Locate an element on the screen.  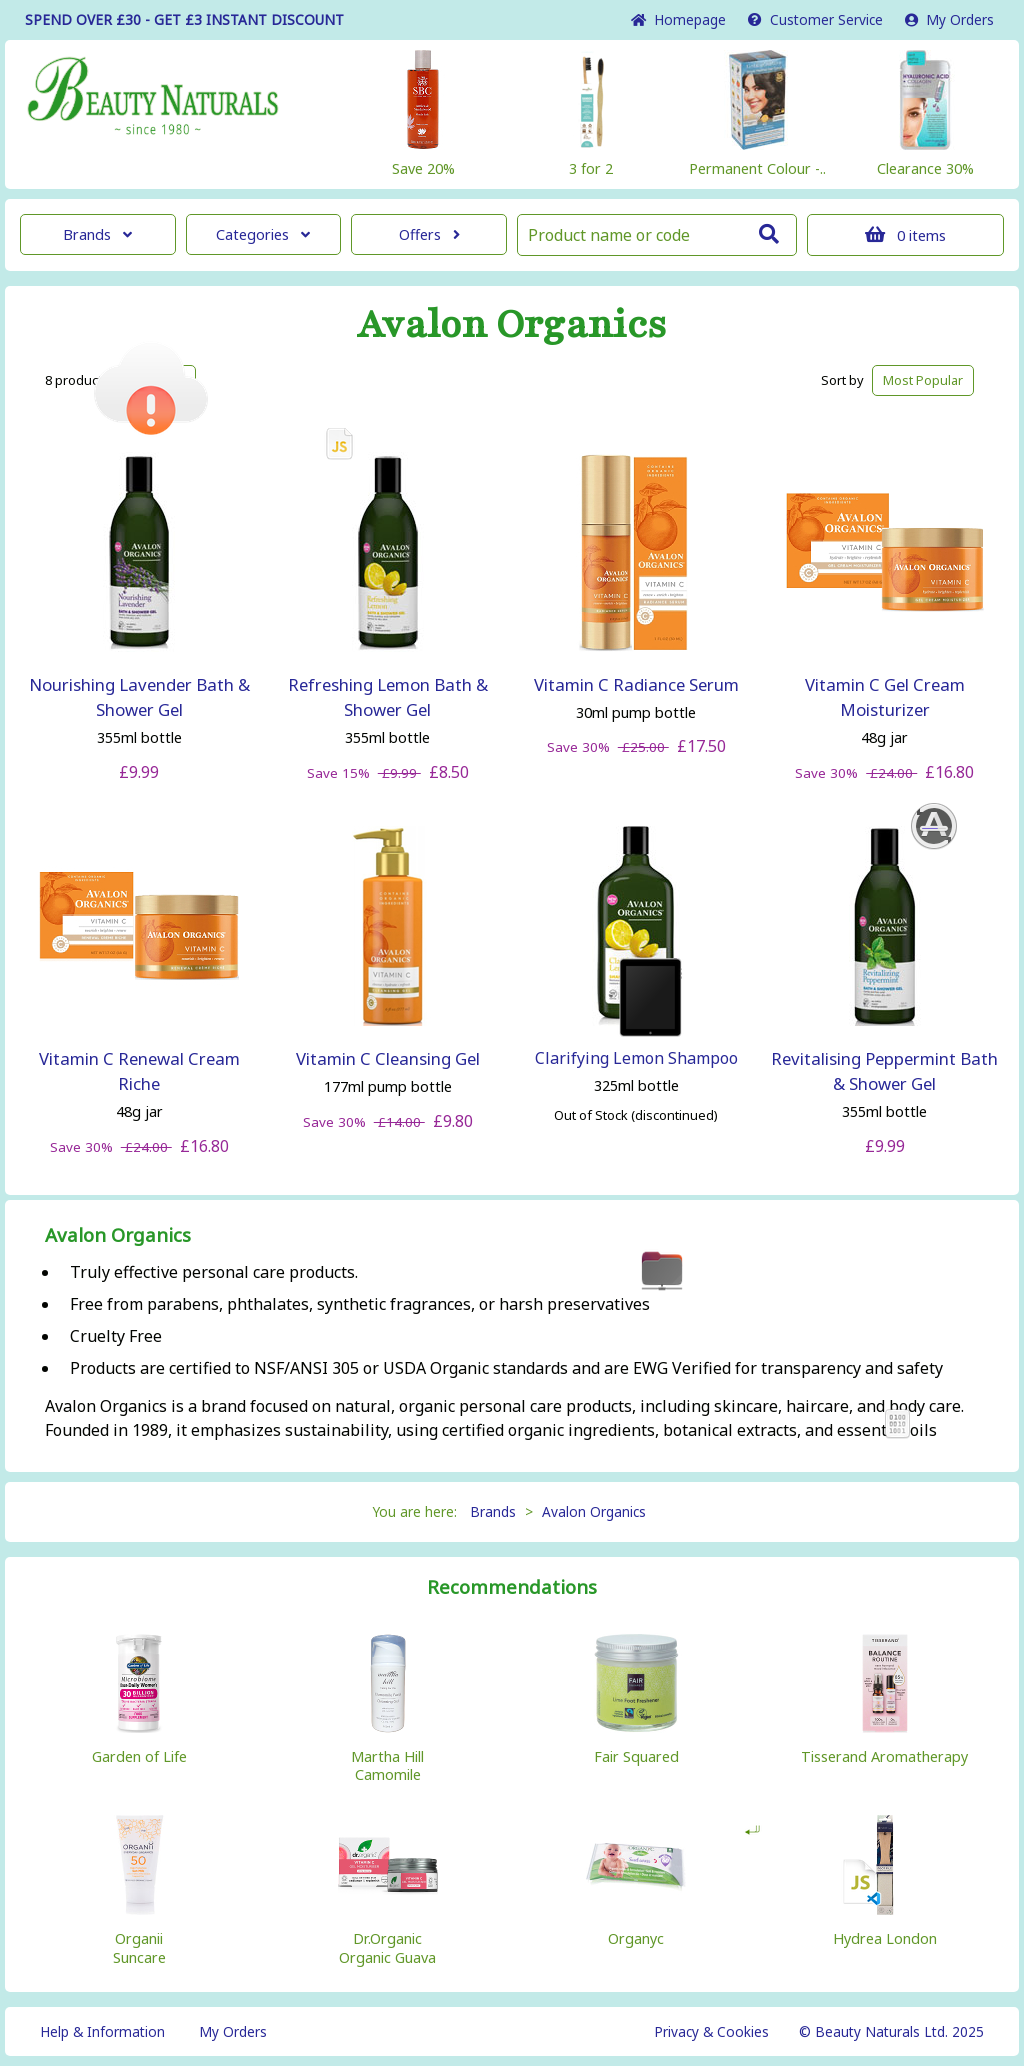
iPad device icon is located at coordinates (650, 997).